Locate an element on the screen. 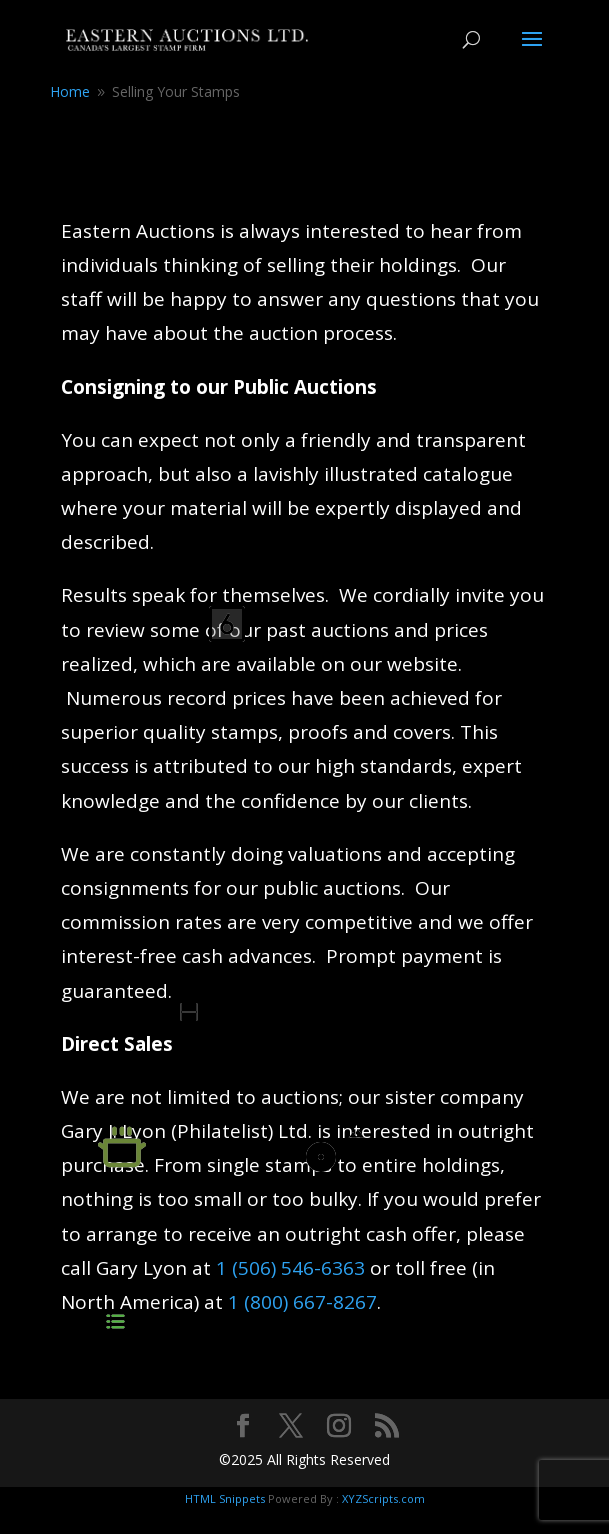 Image resolution: width=609 pixels, height=1534 pixels. format text as a heading is located at coordinates (189, 1012).